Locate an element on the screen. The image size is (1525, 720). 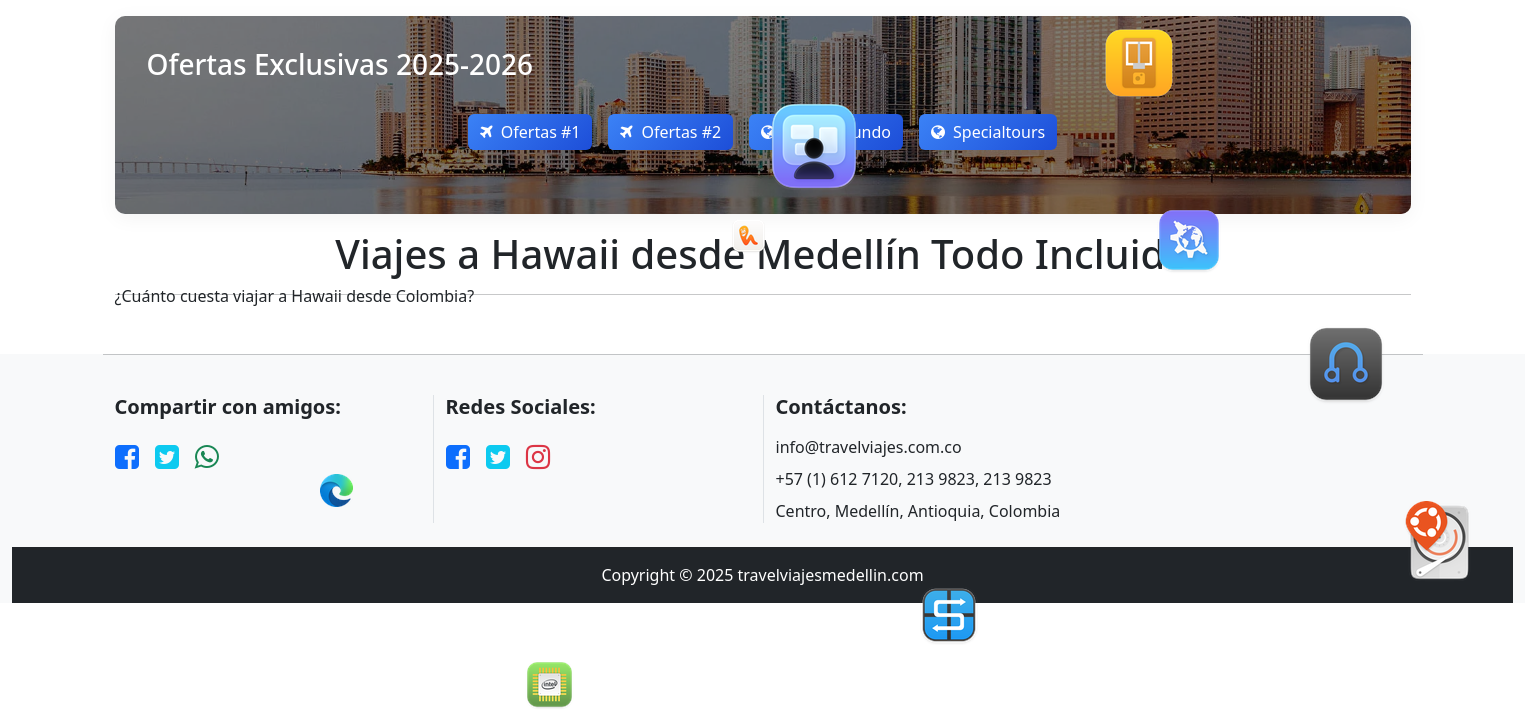
launch gnome nibbles snake game is located at coordinates (748, 235).